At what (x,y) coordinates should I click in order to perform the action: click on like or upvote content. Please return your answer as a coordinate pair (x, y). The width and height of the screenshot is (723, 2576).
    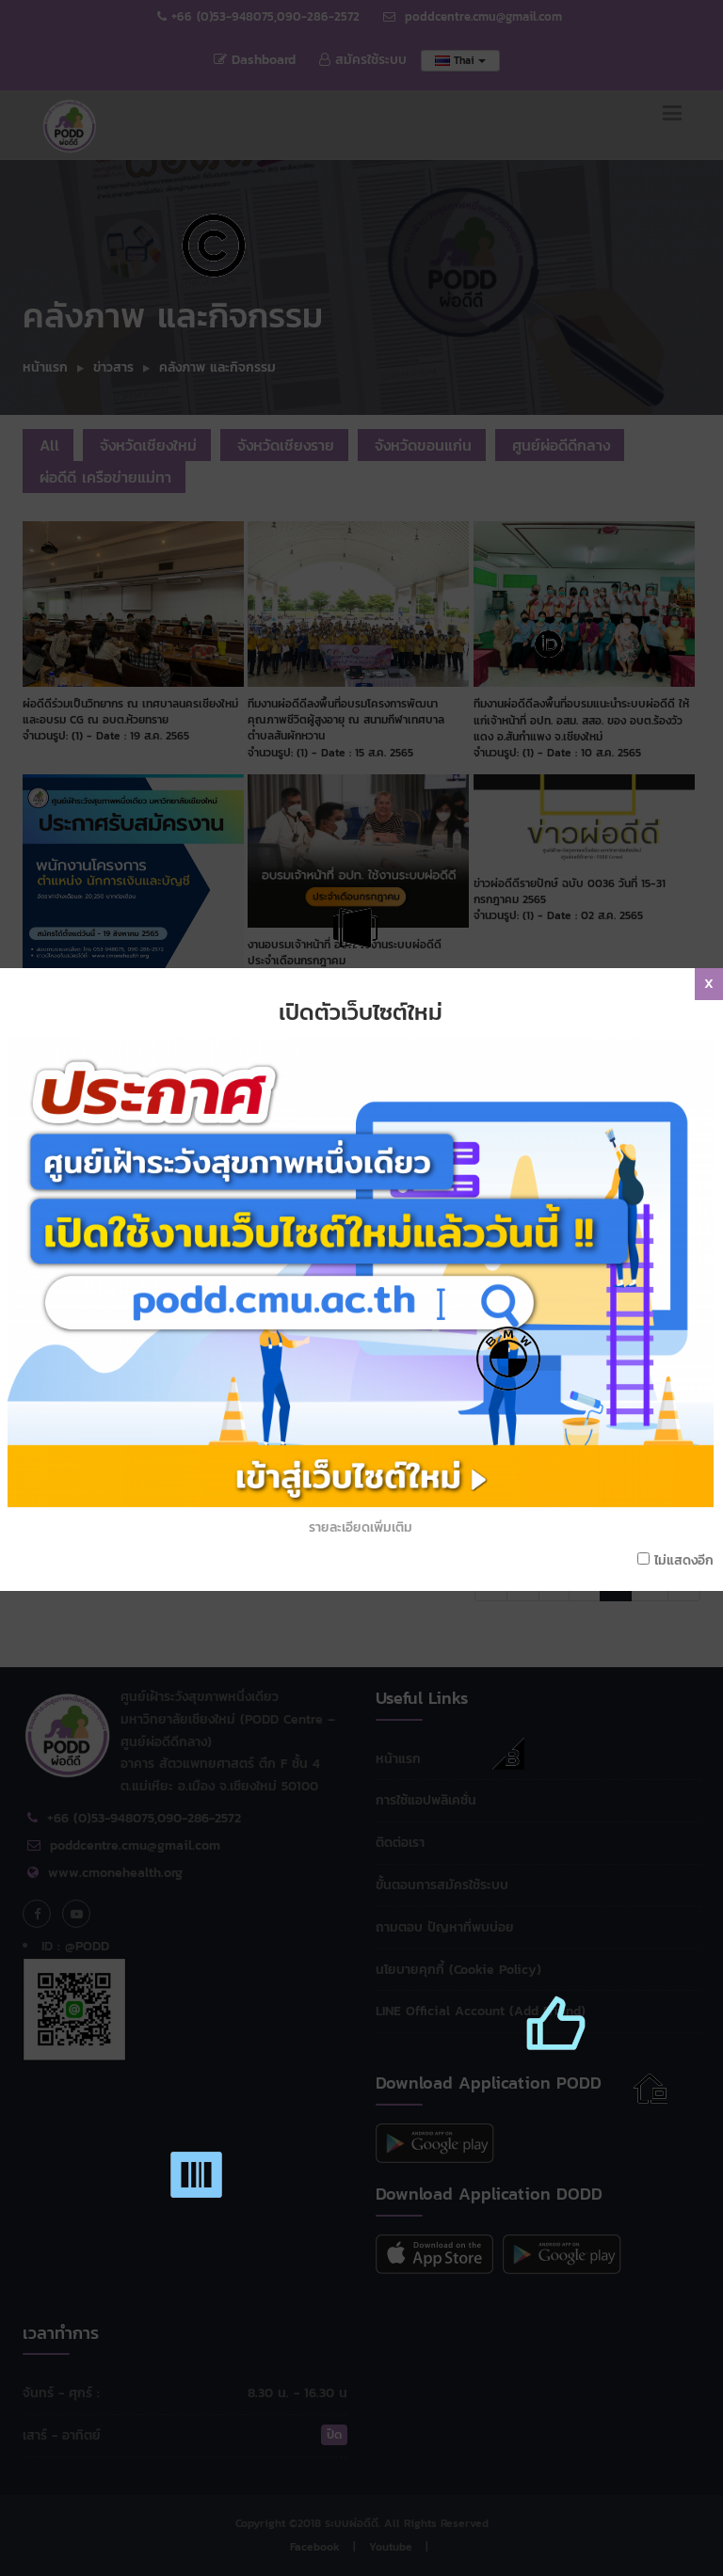
    Looking at the image, I should click on (555, 2026).